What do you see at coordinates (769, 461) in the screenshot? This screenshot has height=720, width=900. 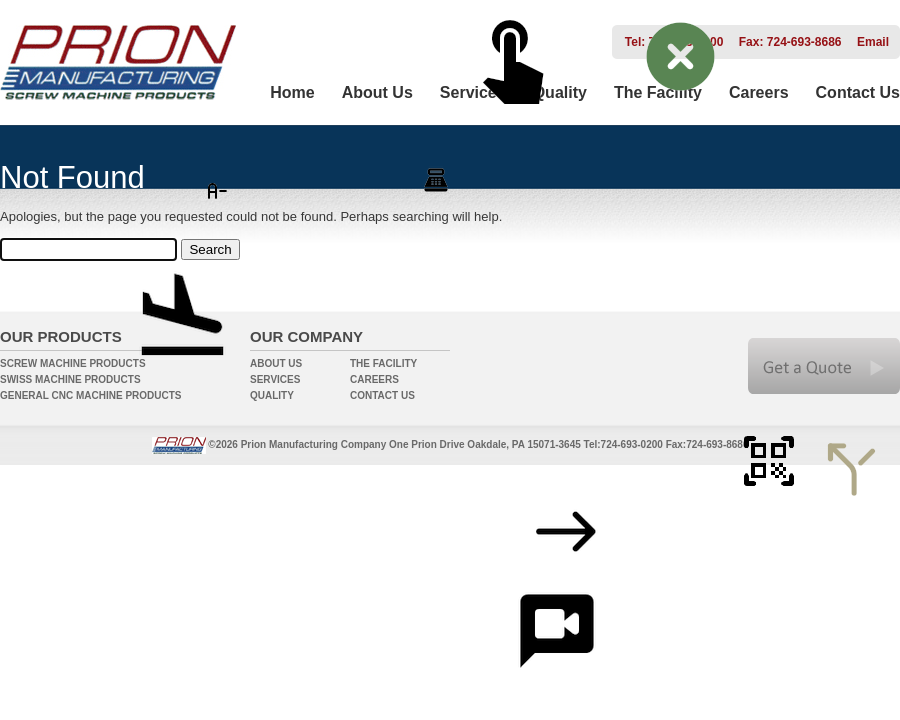 I see `scan a QR code` at bounding box center [769, 461].